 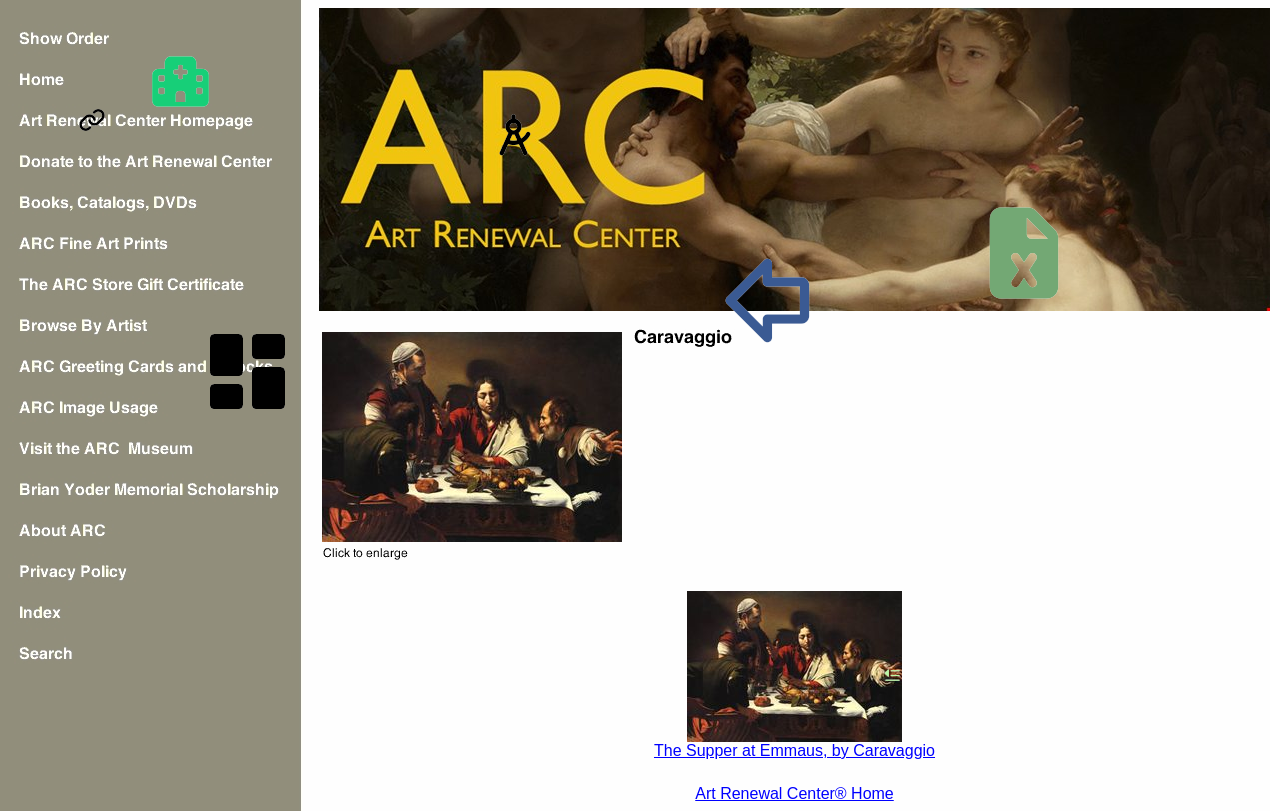 I want to click on access the dashboard overview, so click(x=247, y=371).